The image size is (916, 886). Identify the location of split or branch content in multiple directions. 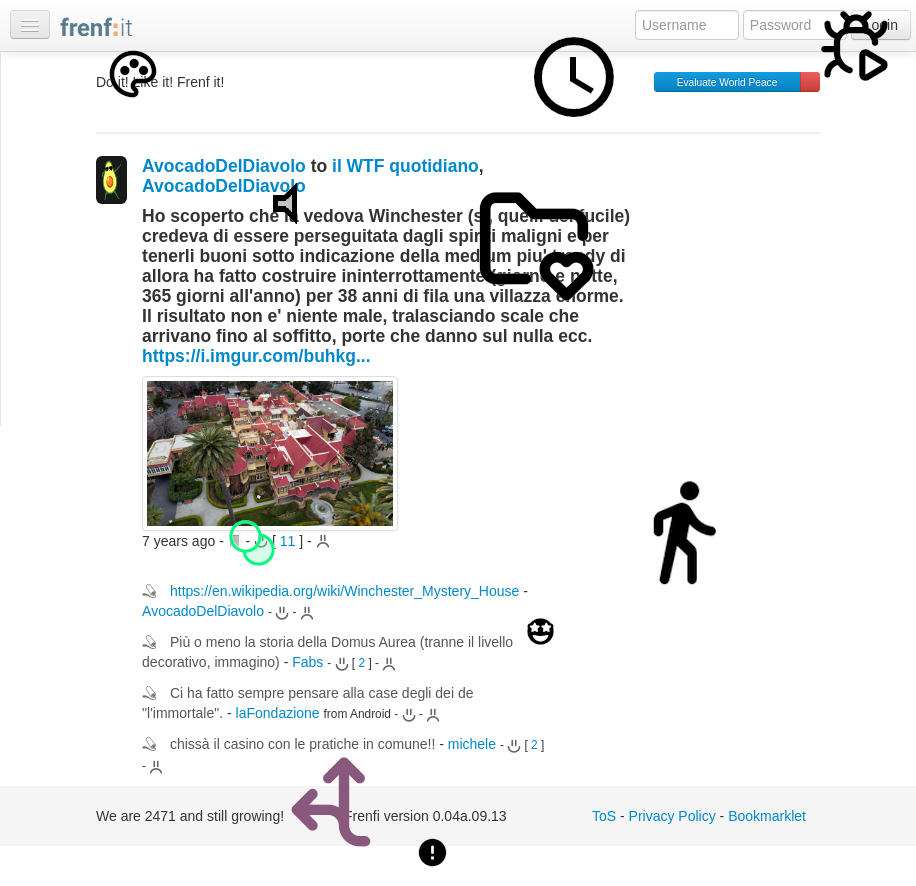
(333, 804).